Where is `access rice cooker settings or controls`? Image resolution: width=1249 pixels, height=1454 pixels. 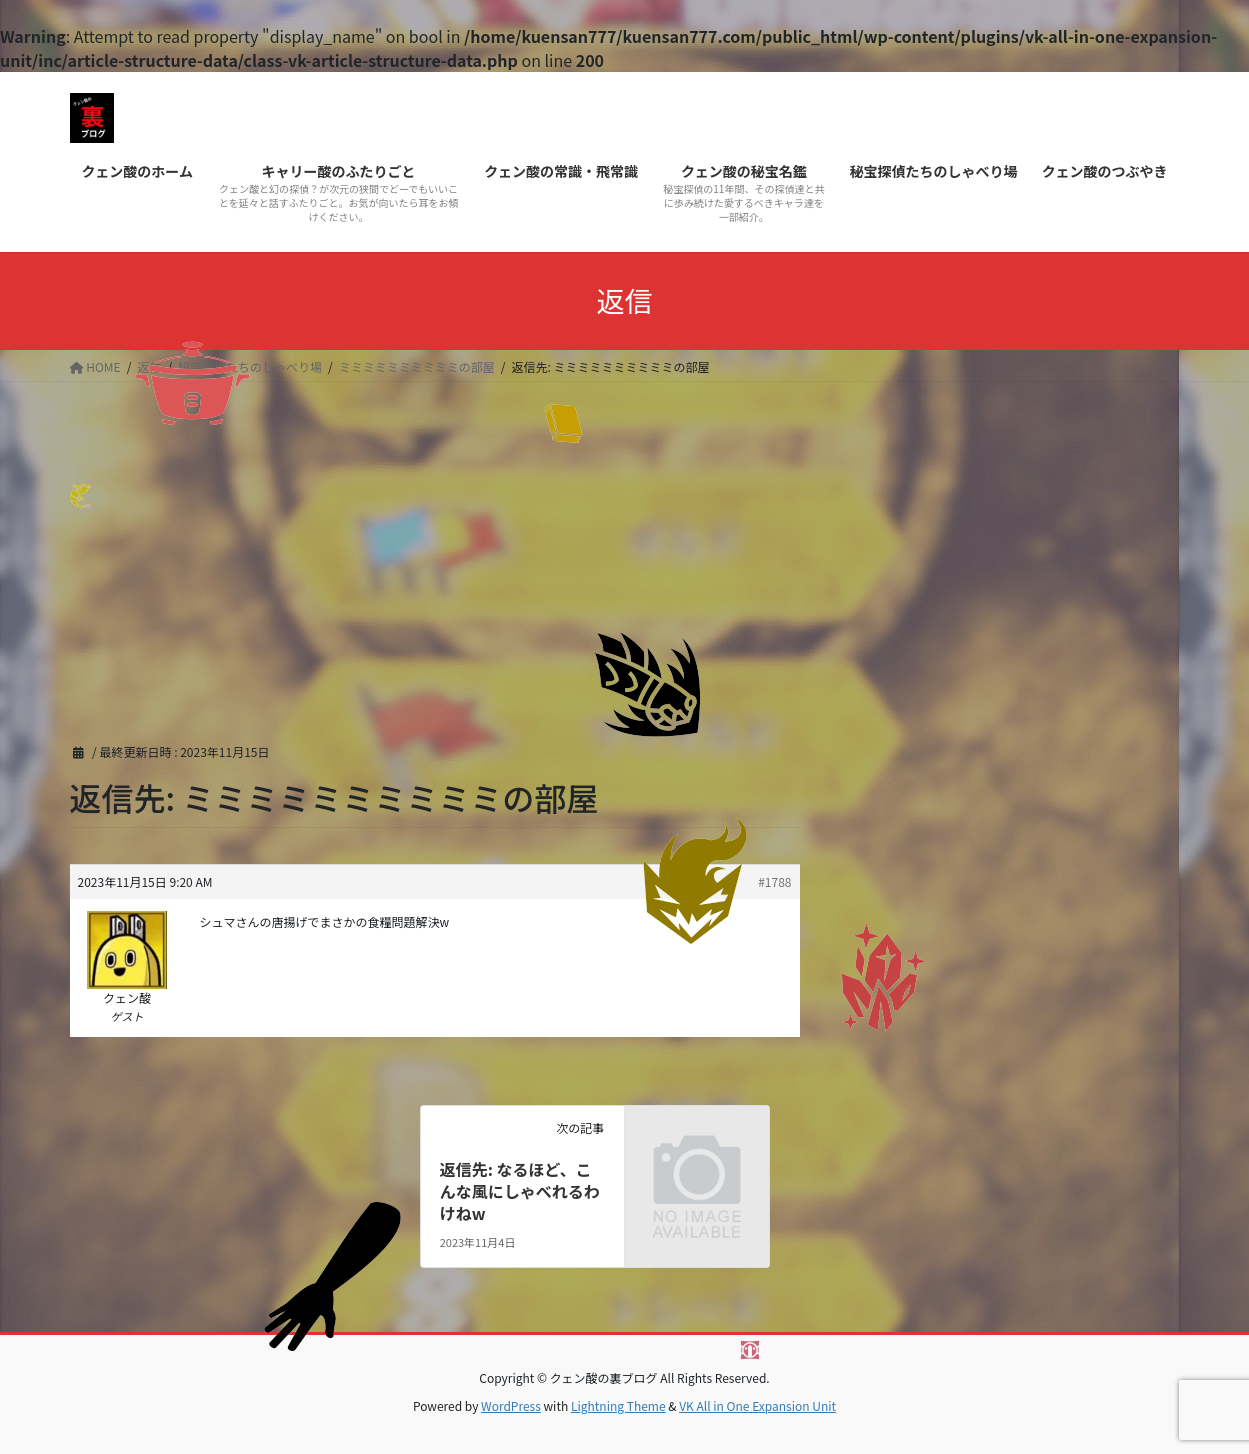 access rice cooker settings or controls is located at coordinates (192, 375).